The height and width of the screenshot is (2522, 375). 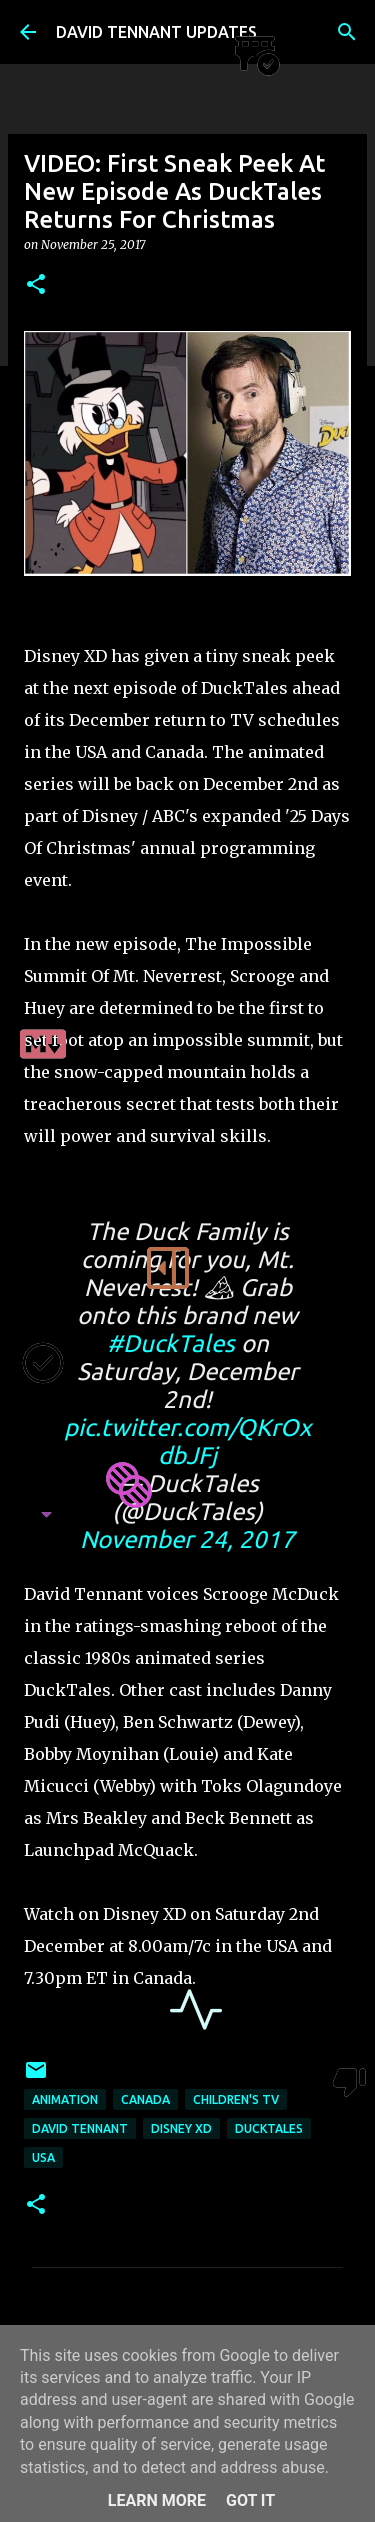 What do you see at coordinates (257, 53) in the screenshot?
I see `bridge inspection verified or approved` at bounding box center [257, 53].